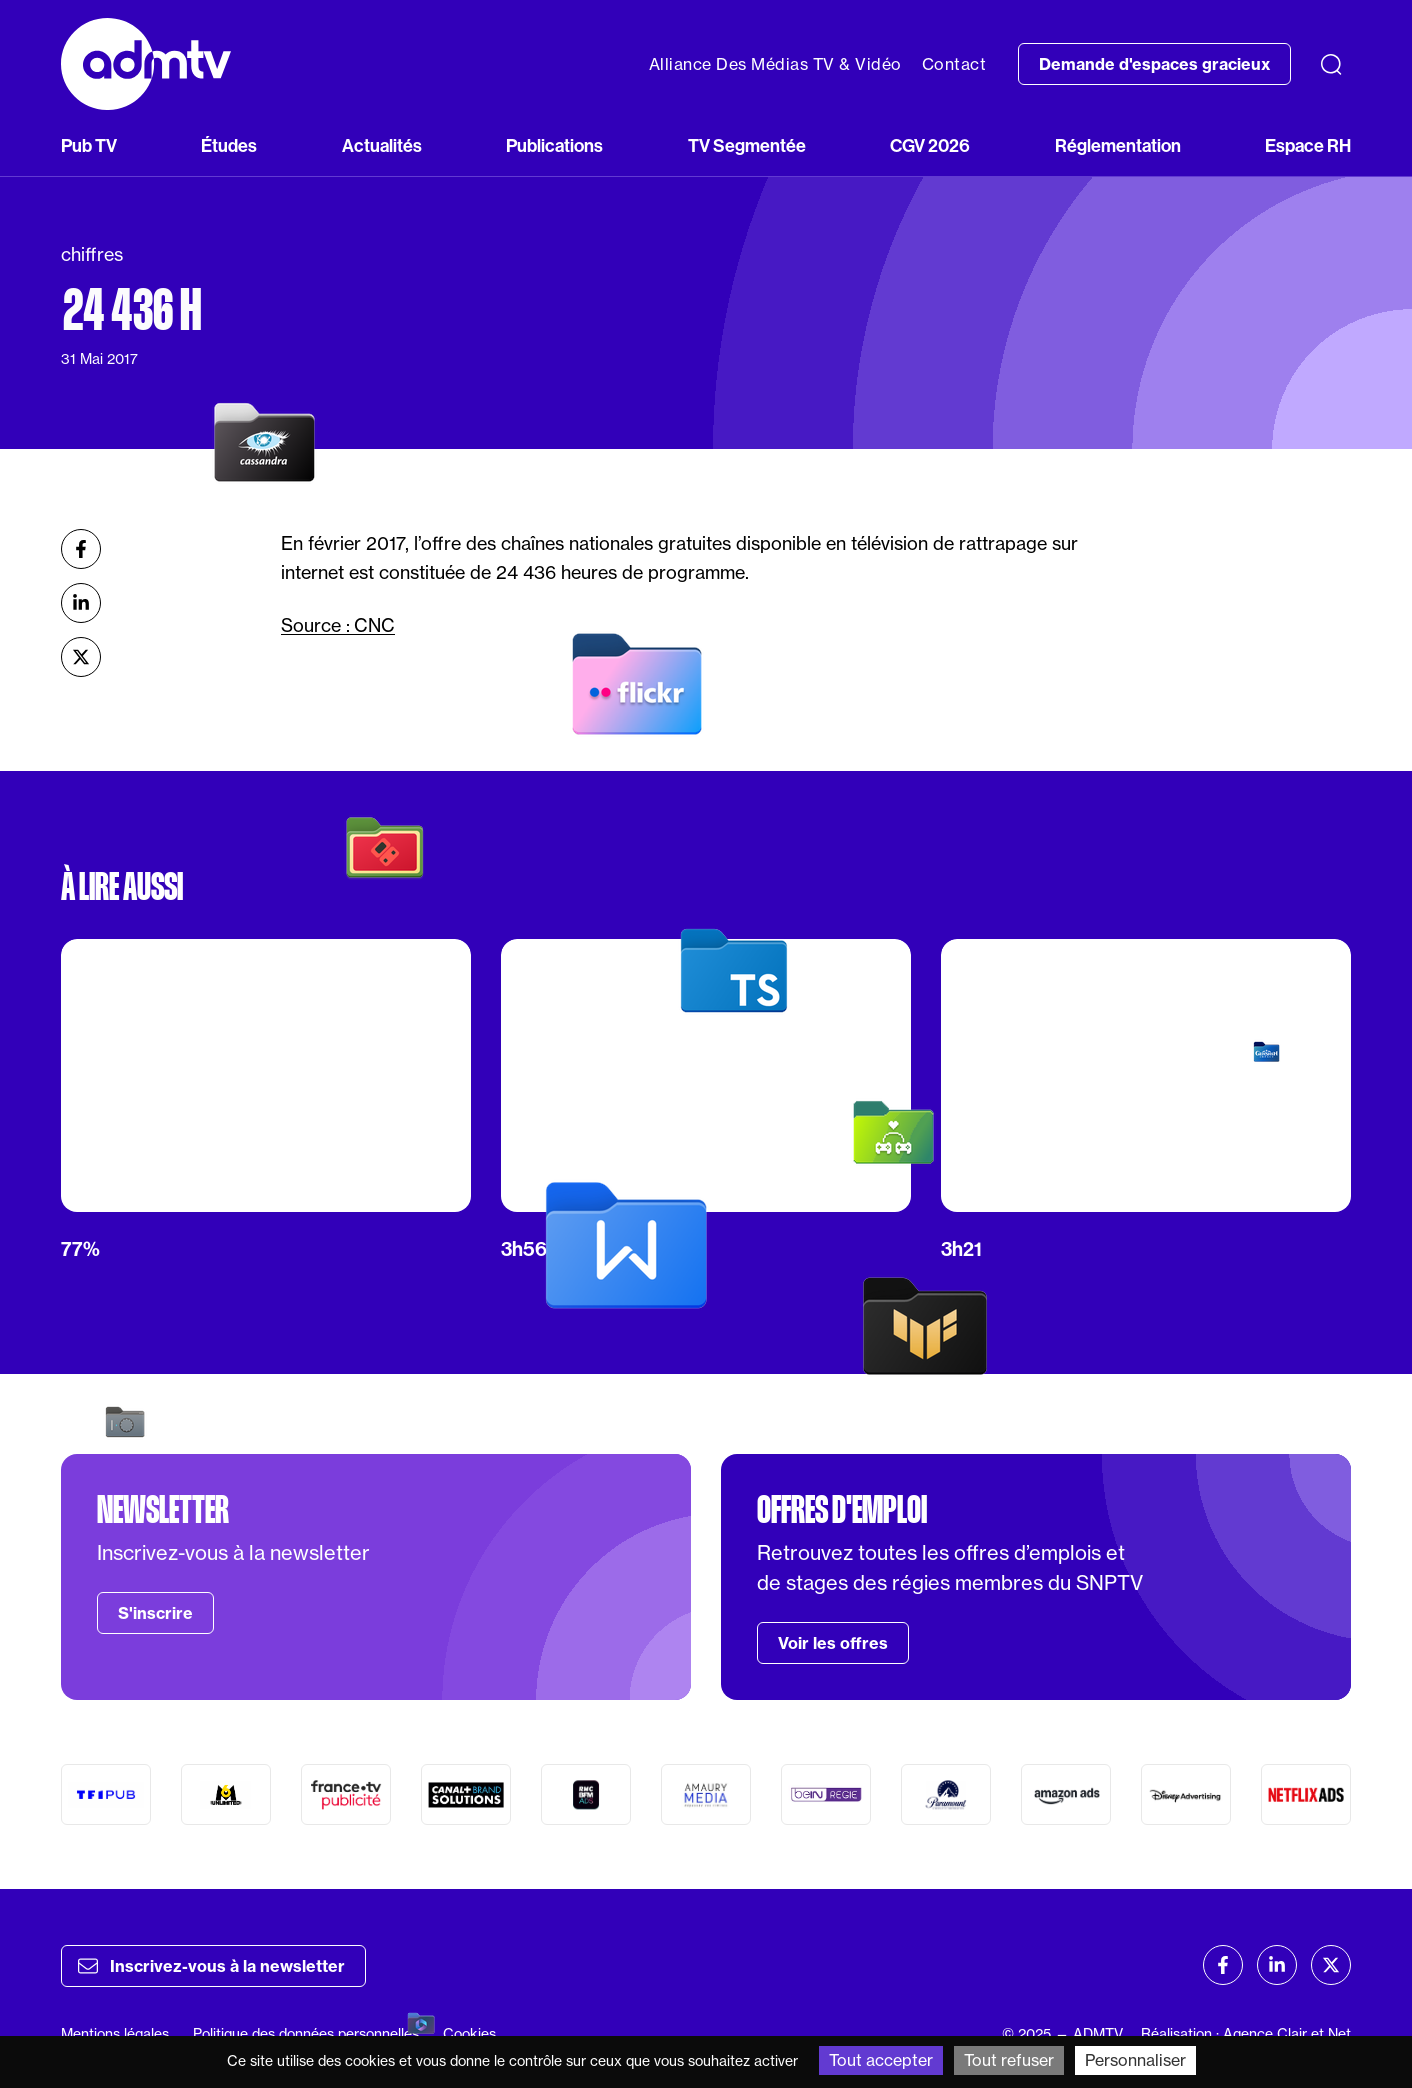 The image size is (1412, 2088). What do you see at coordinates (893, 1134) in the screenshot?
I see `open your GameJolt games folder` at bounding box center [893, 1134].